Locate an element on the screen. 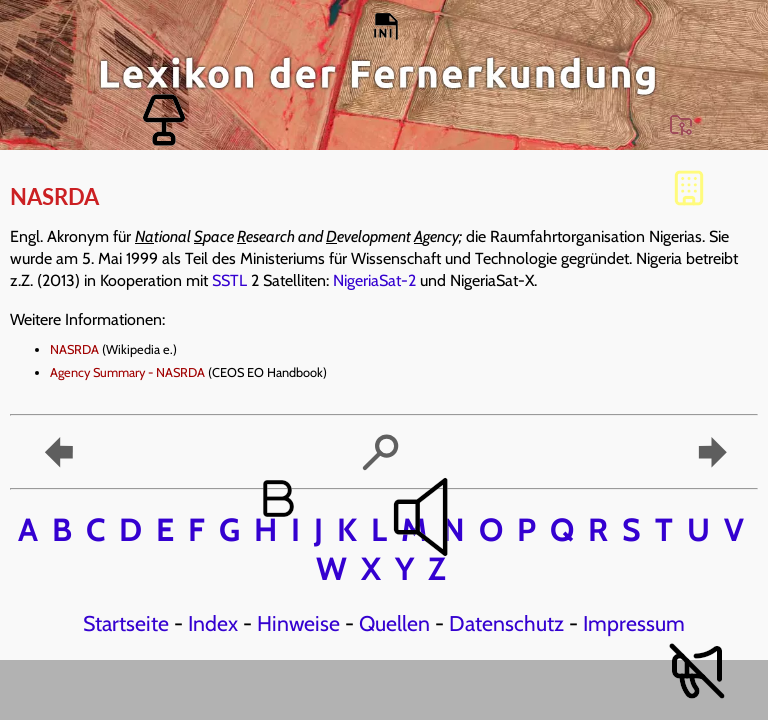 Image resolution: width=768 pixels, height=720 pixels. open git repository folder is located at coordinates (681, 125).